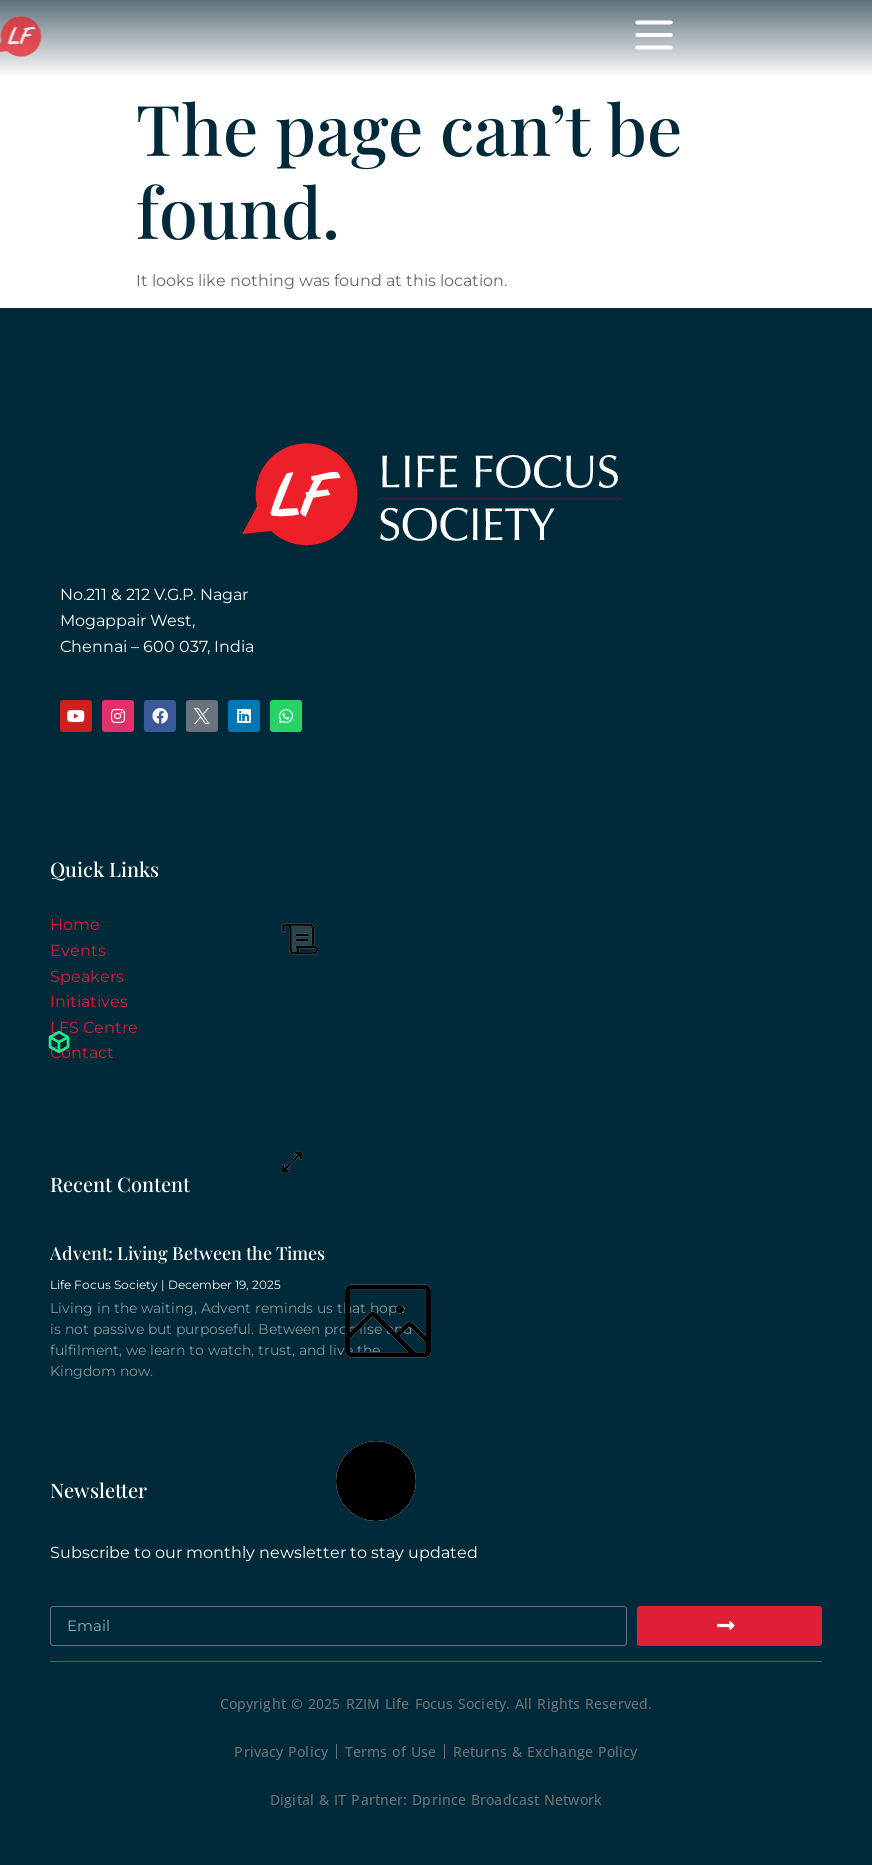 Image resolution: width=872 pixels, height=1865 pixels. What do you see at coordinates (59, 1042) in the screenshot?
I see `view 3D model or object` at bounding box center [59, 1042].